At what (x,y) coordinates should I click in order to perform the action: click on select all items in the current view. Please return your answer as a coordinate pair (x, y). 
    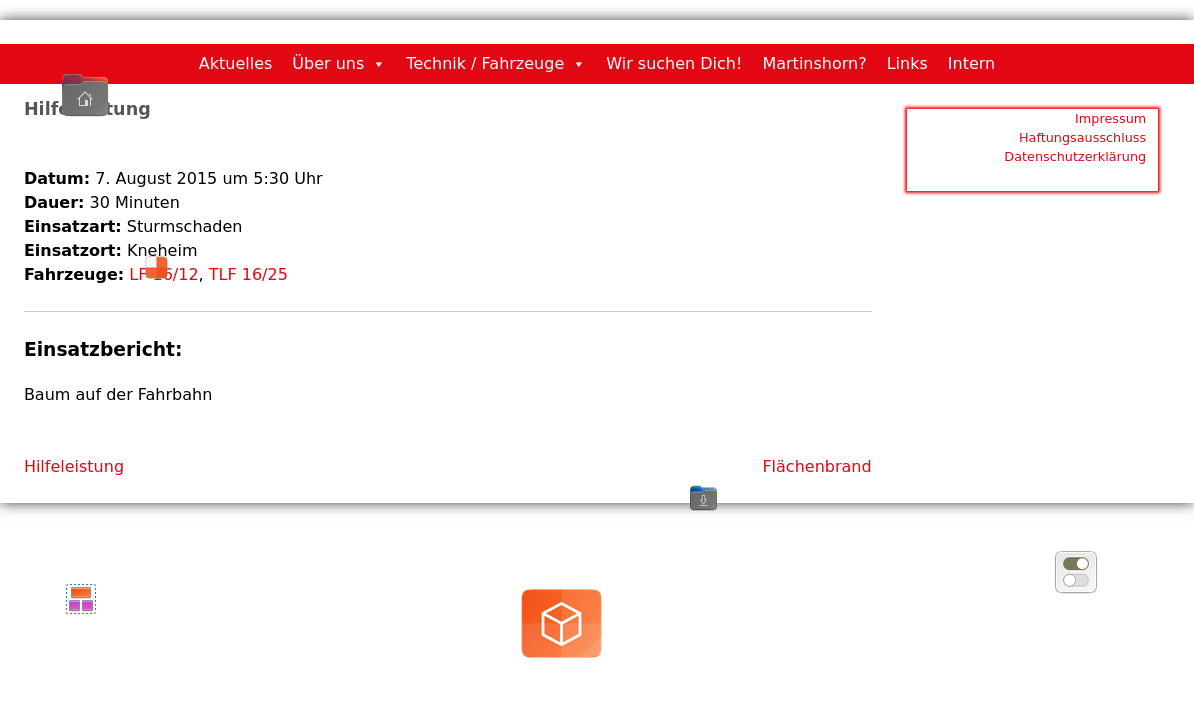
    Looking at the image, I should click on (81, 599).